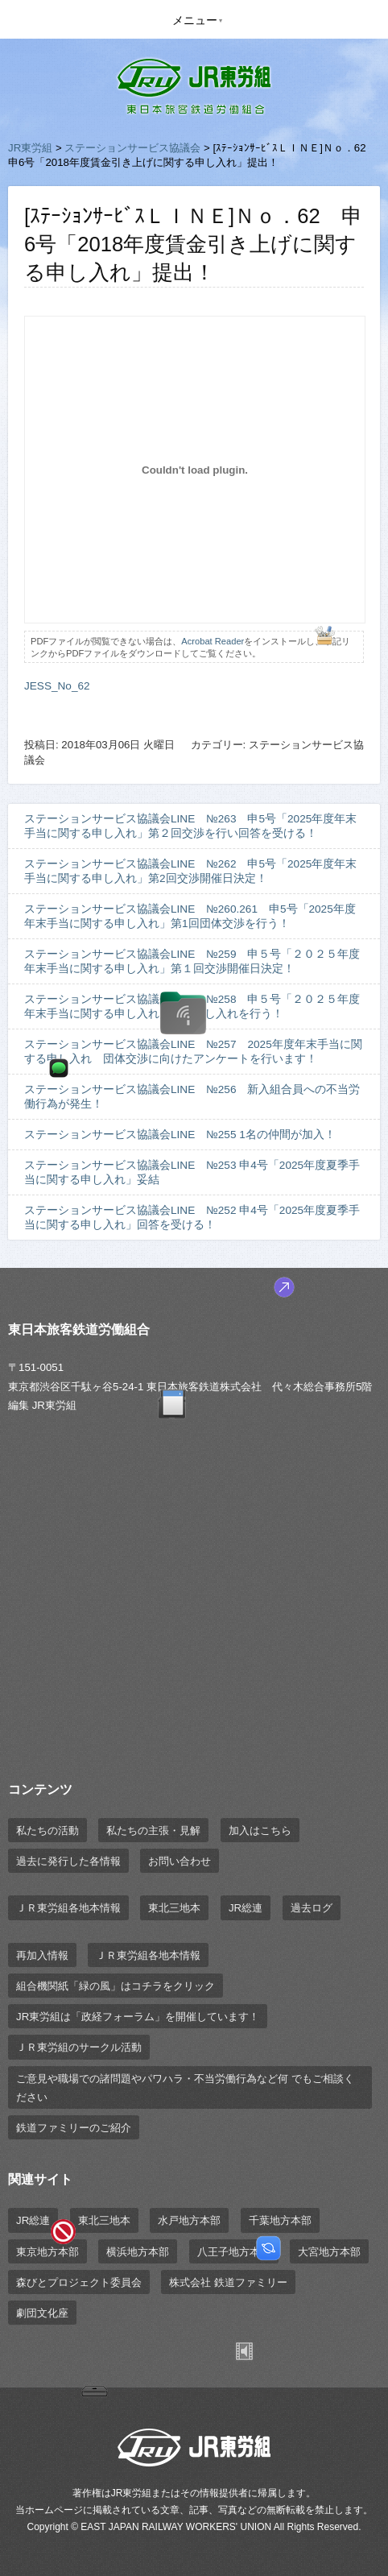  What do you see at coordinates (94, 2391) in the screenshot?
I see `mac mini device in finder sidebar` at bounding box center [94, 2391].